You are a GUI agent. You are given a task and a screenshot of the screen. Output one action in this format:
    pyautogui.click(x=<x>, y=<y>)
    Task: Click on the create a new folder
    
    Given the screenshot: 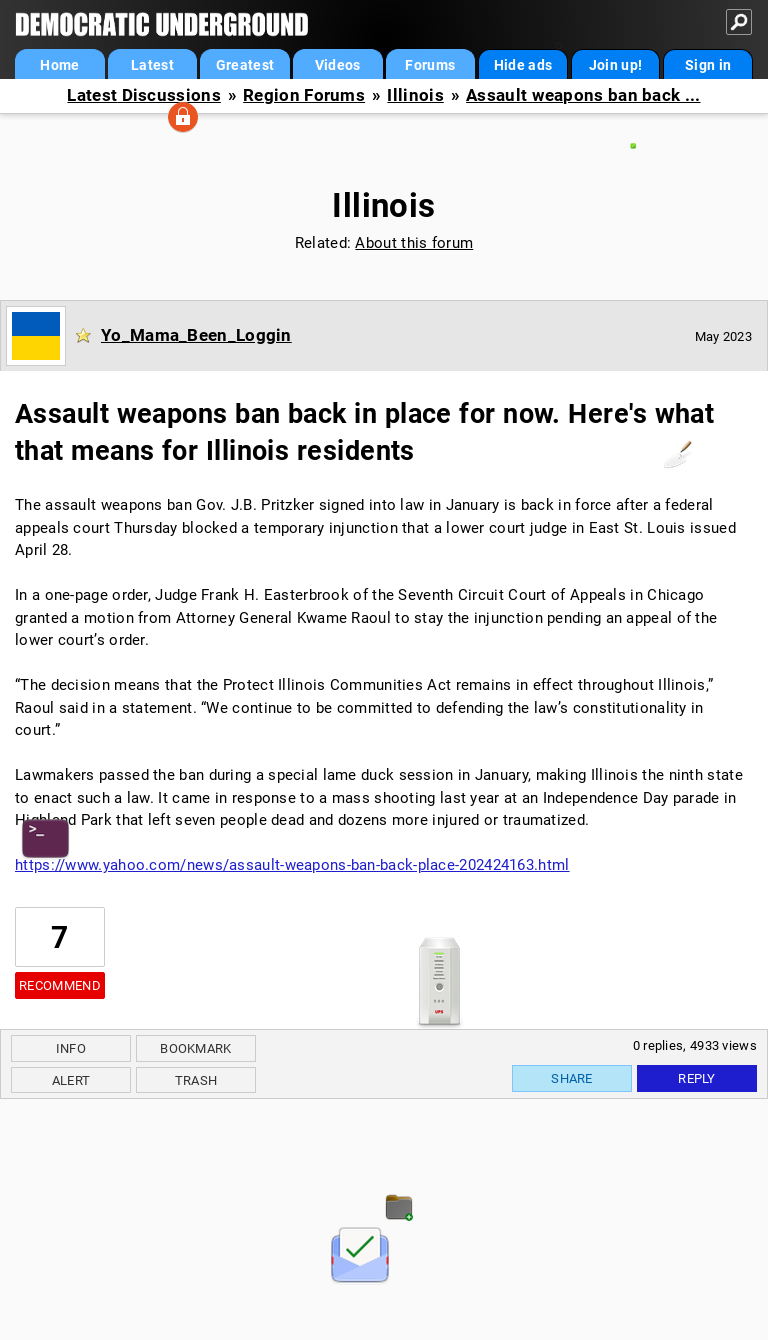 What is the action you would take?
    pyautogui.click(x=399, y=1207)
    